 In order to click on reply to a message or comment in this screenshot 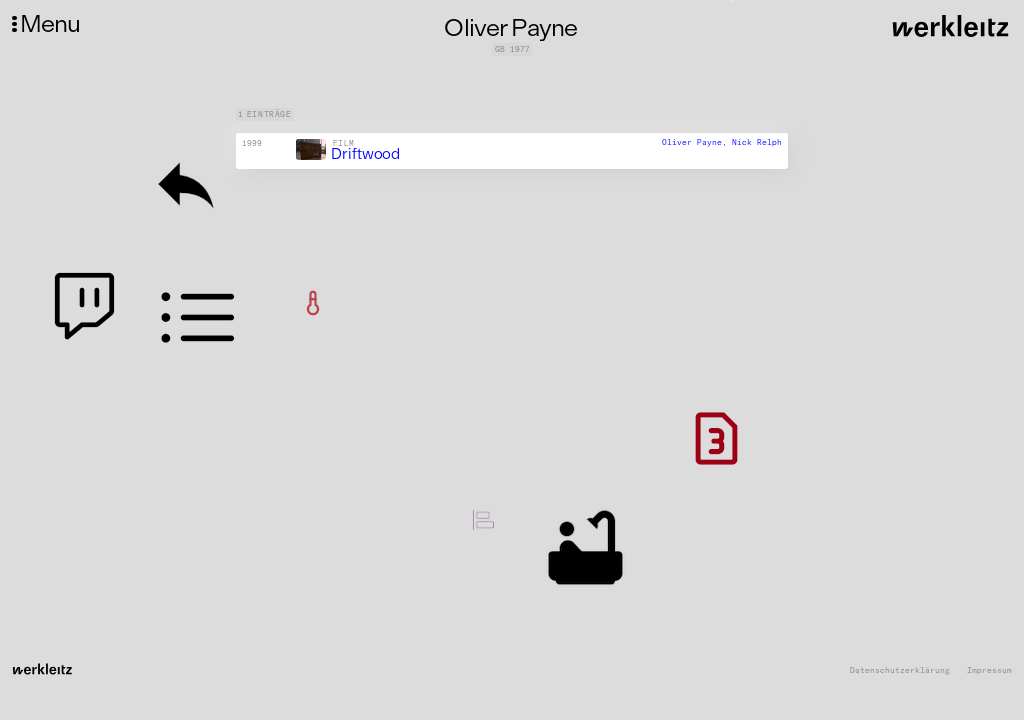, I will do `click(186, 184)`.